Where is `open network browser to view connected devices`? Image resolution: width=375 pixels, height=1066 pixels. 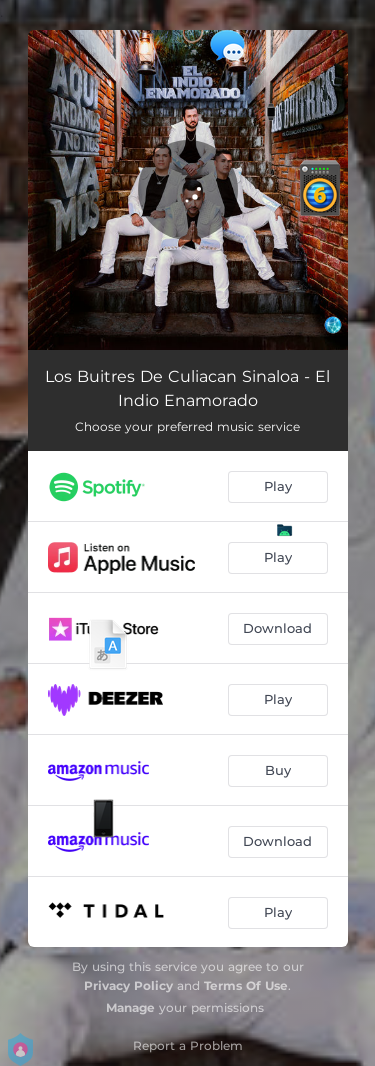 open network browser to view connected devices is located at coordinates (333, 325).